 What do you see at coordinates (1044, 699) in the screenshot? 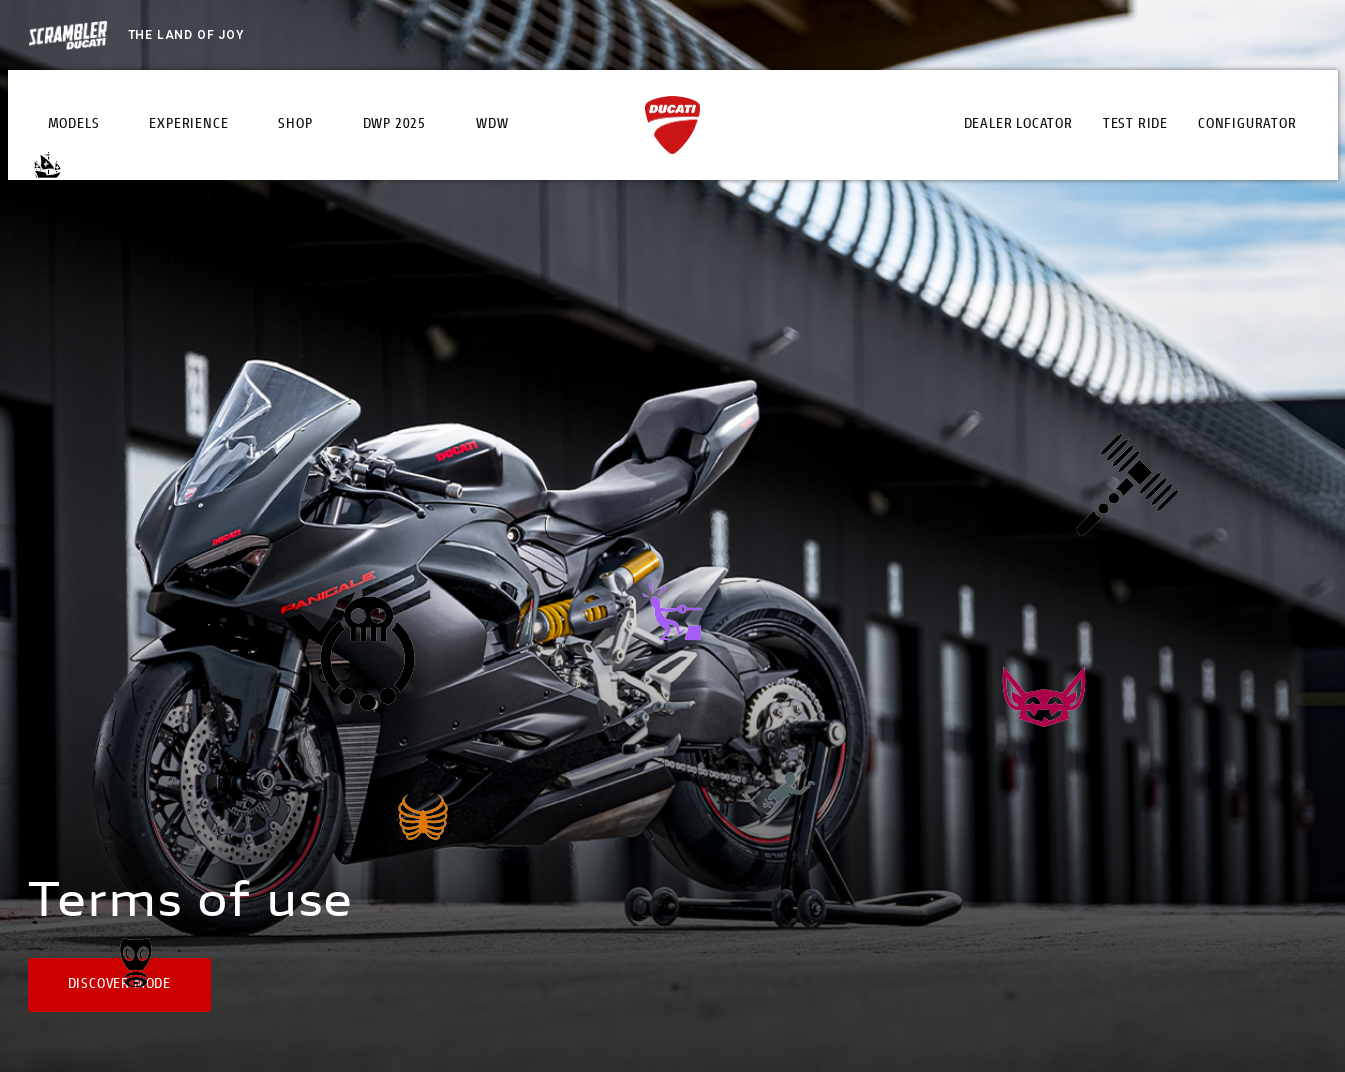
I see `select goblin character or enemy type` at bounding box center [1044, 699].